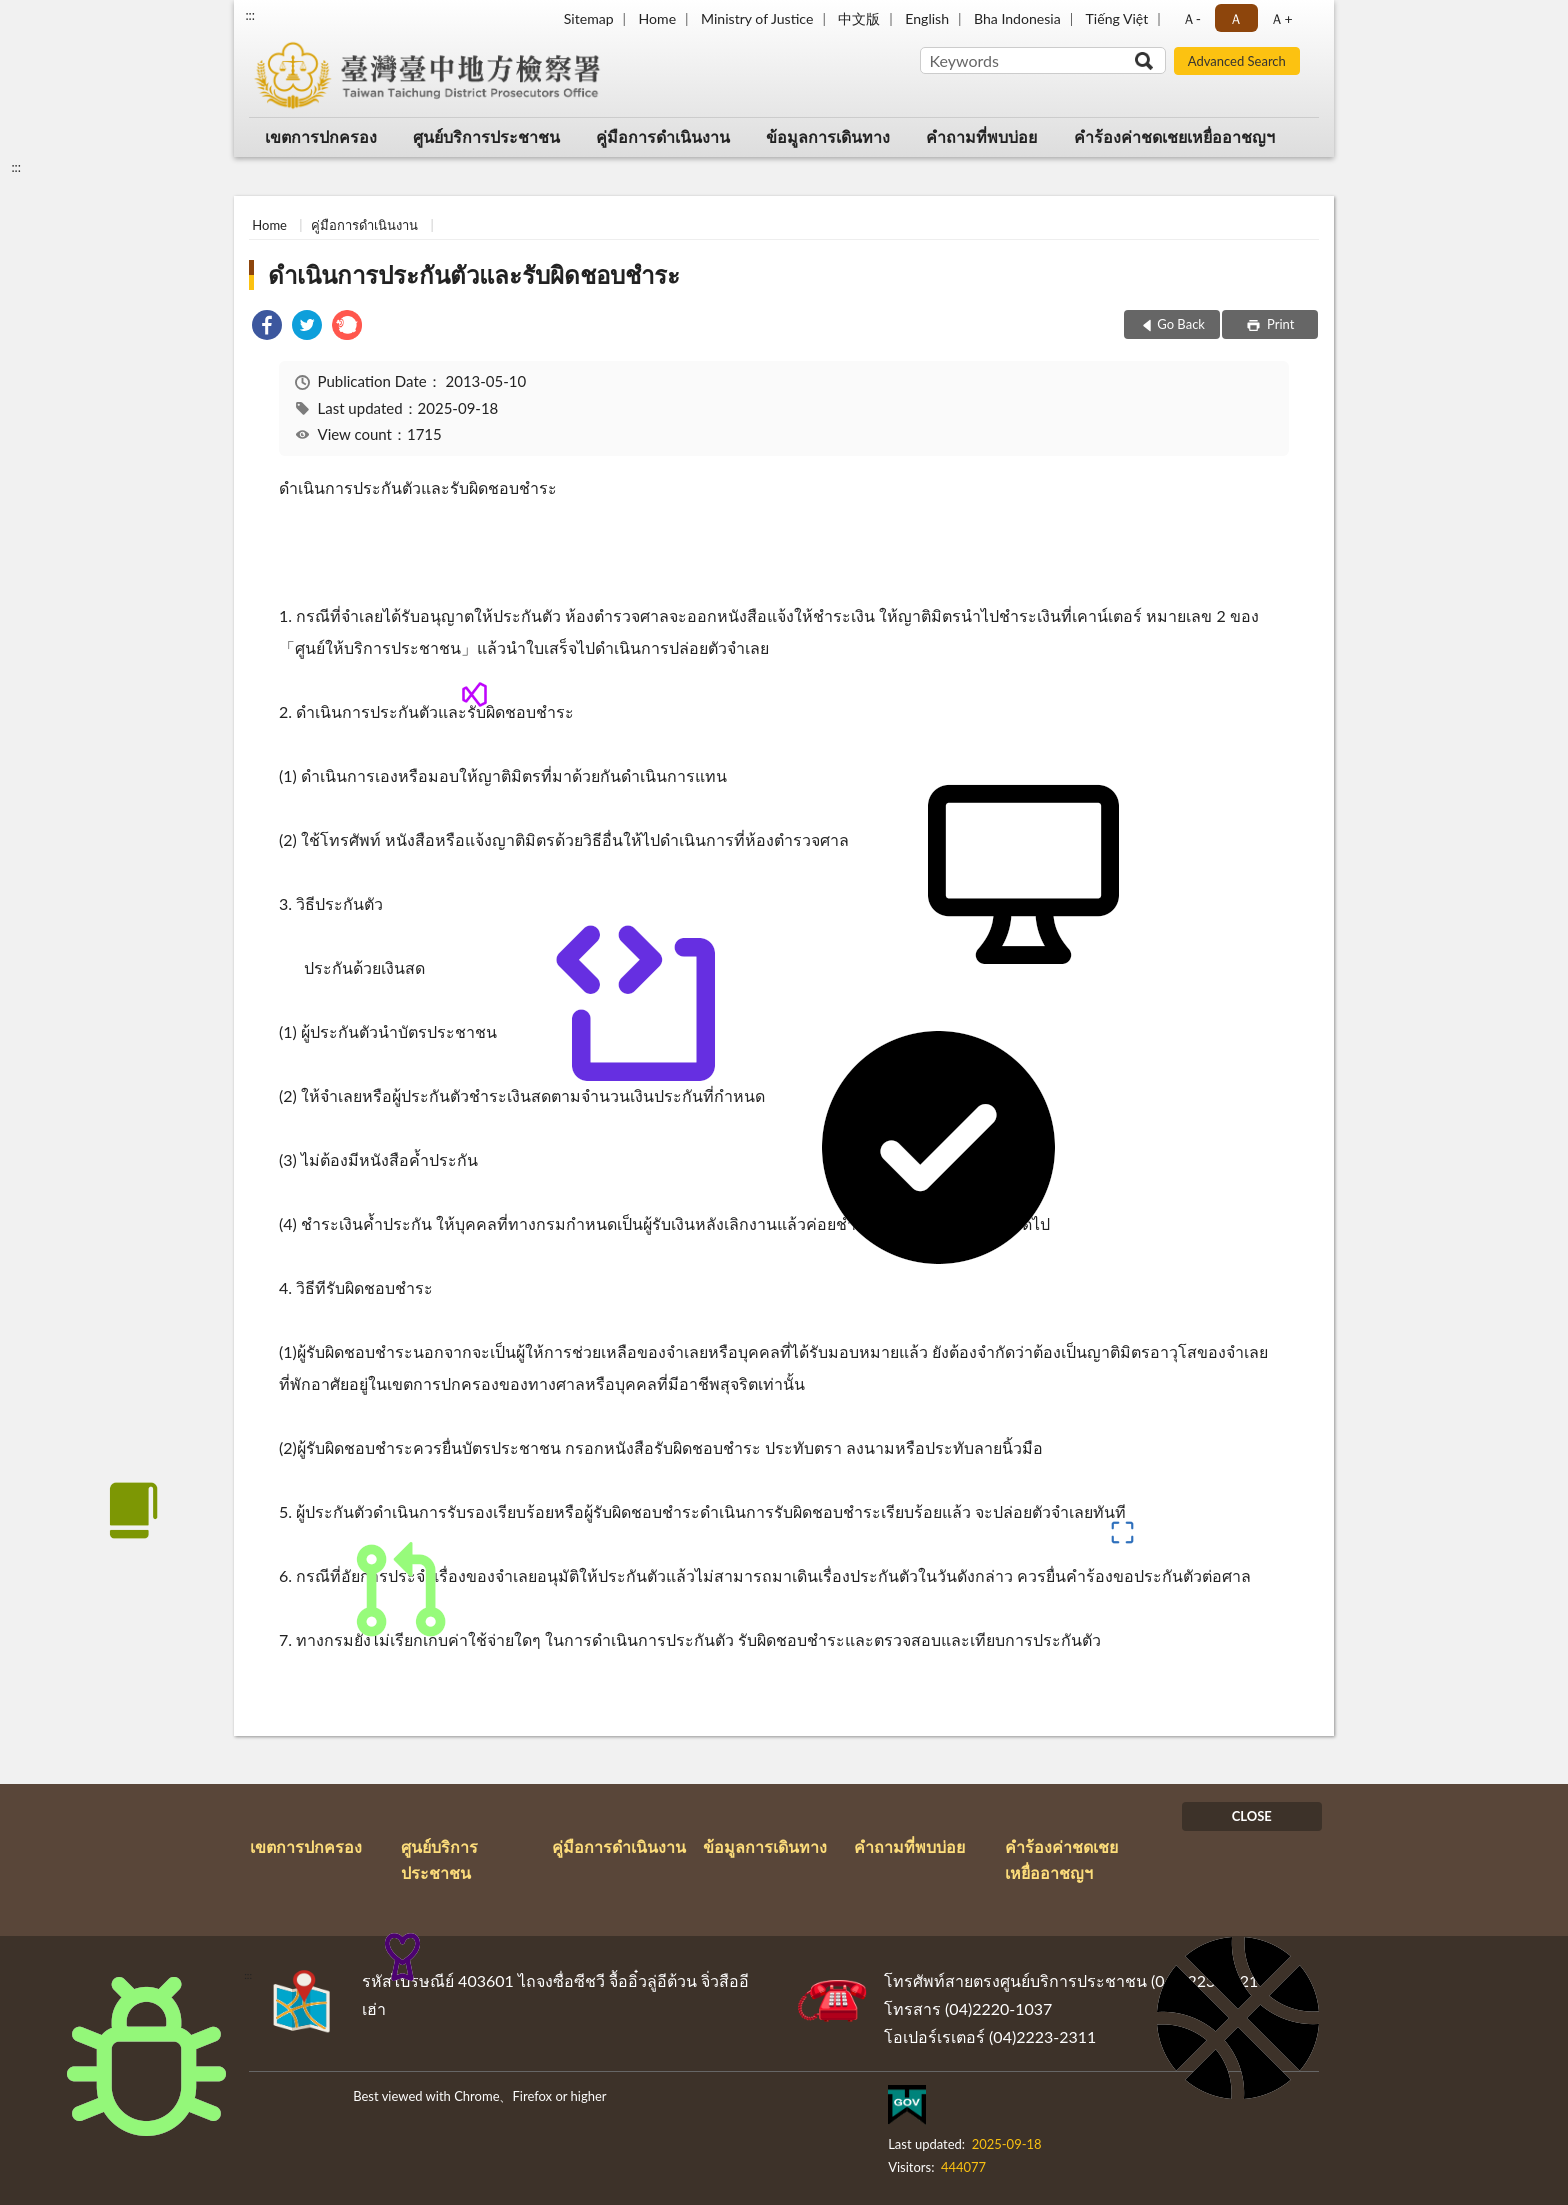 Image resolution: width=1568 pixels, height=2205 pixels. Describe the element at coordinates (1023, 868) in the screenshot. I see `view desktop version of site` at that location.